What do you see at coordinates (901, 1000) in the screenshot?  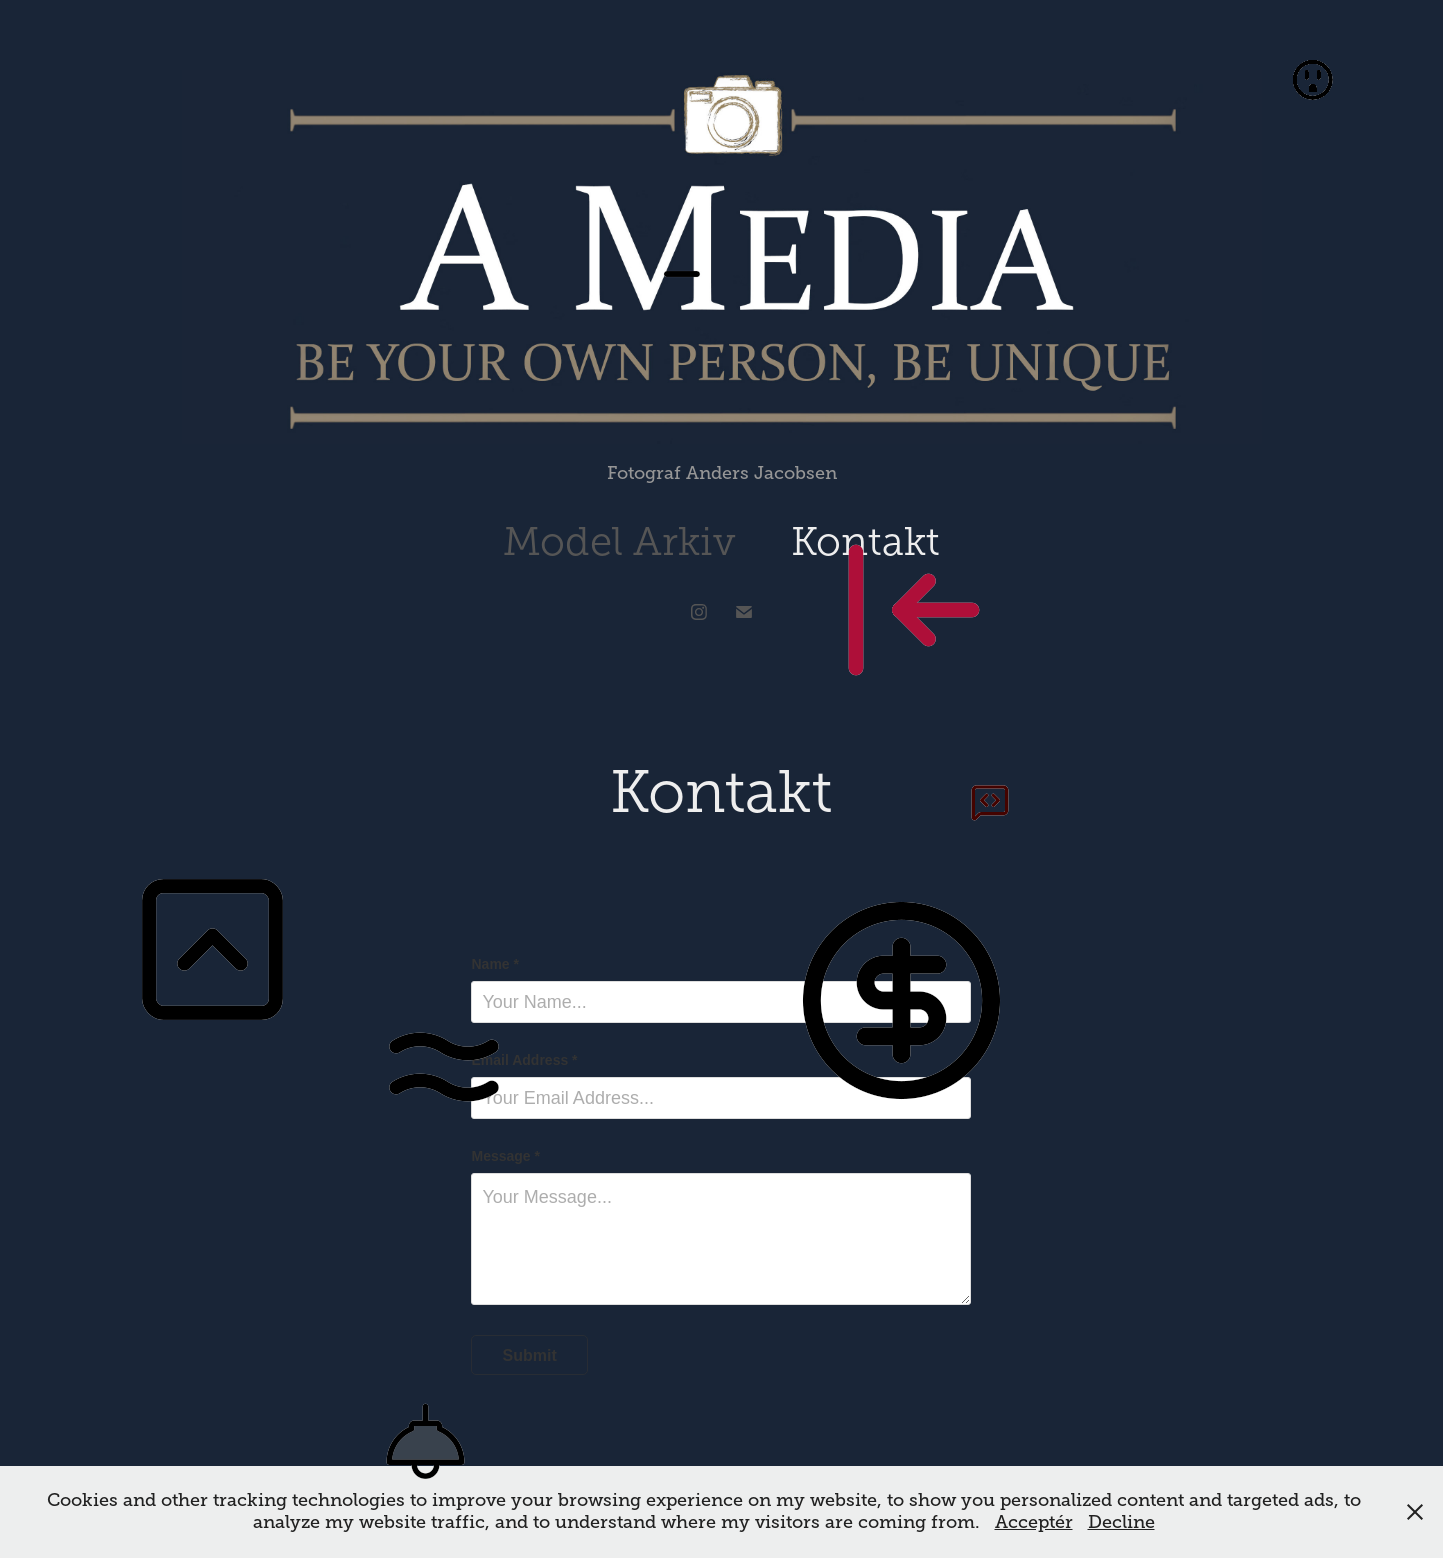 I see `view account balance or payment options` at bounding box center [901, 1000].